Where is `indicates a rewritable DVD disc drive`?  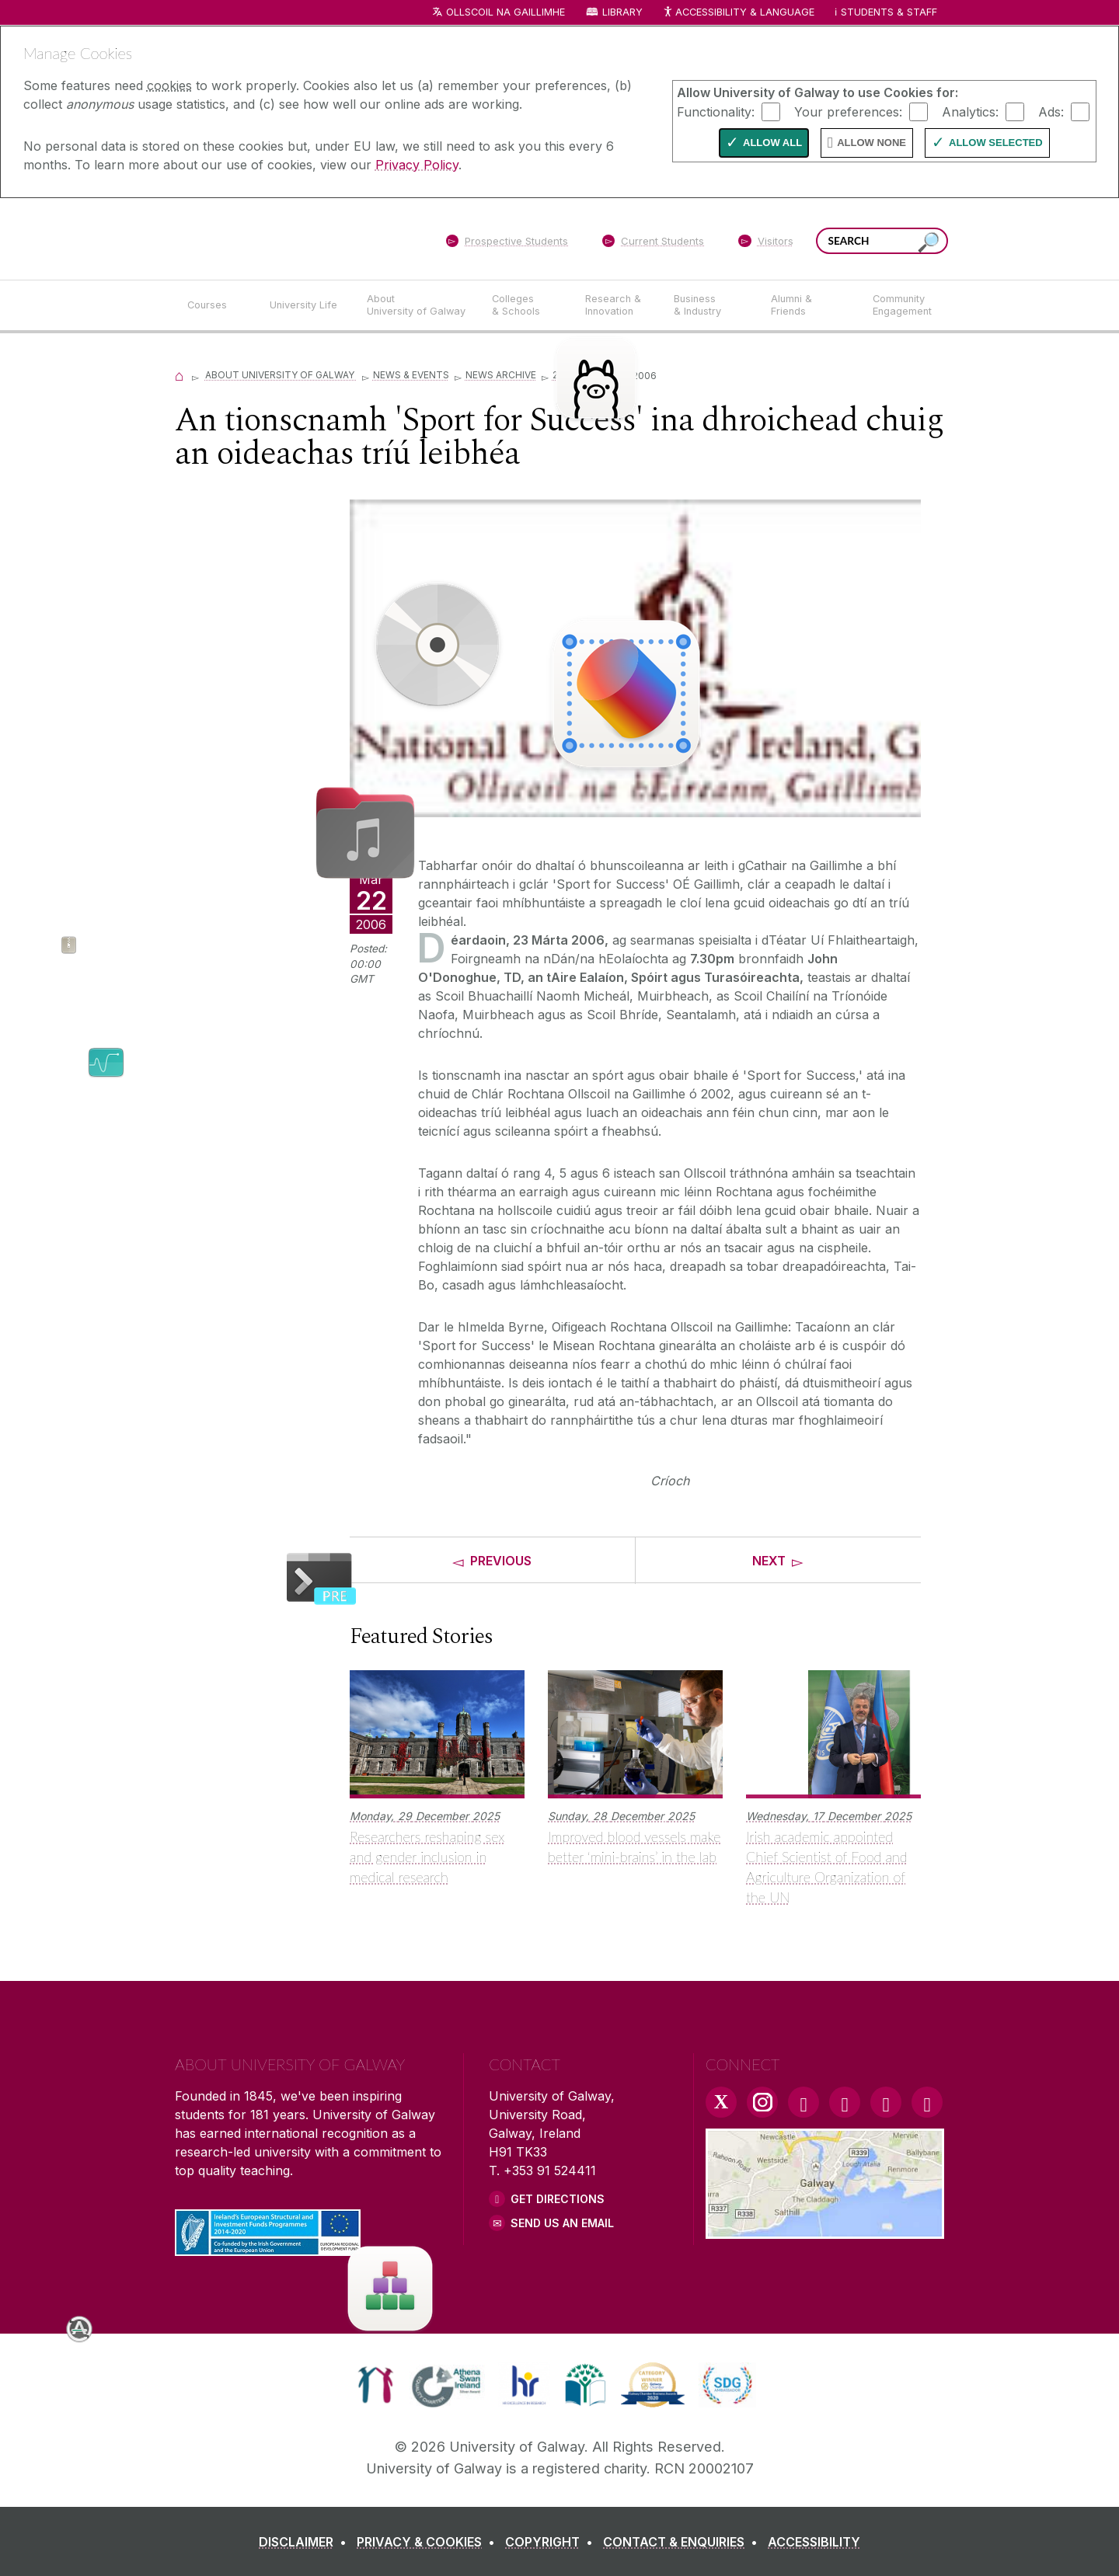 indicates a rewritable DVD disc drive is located at coordinates (437, 645).